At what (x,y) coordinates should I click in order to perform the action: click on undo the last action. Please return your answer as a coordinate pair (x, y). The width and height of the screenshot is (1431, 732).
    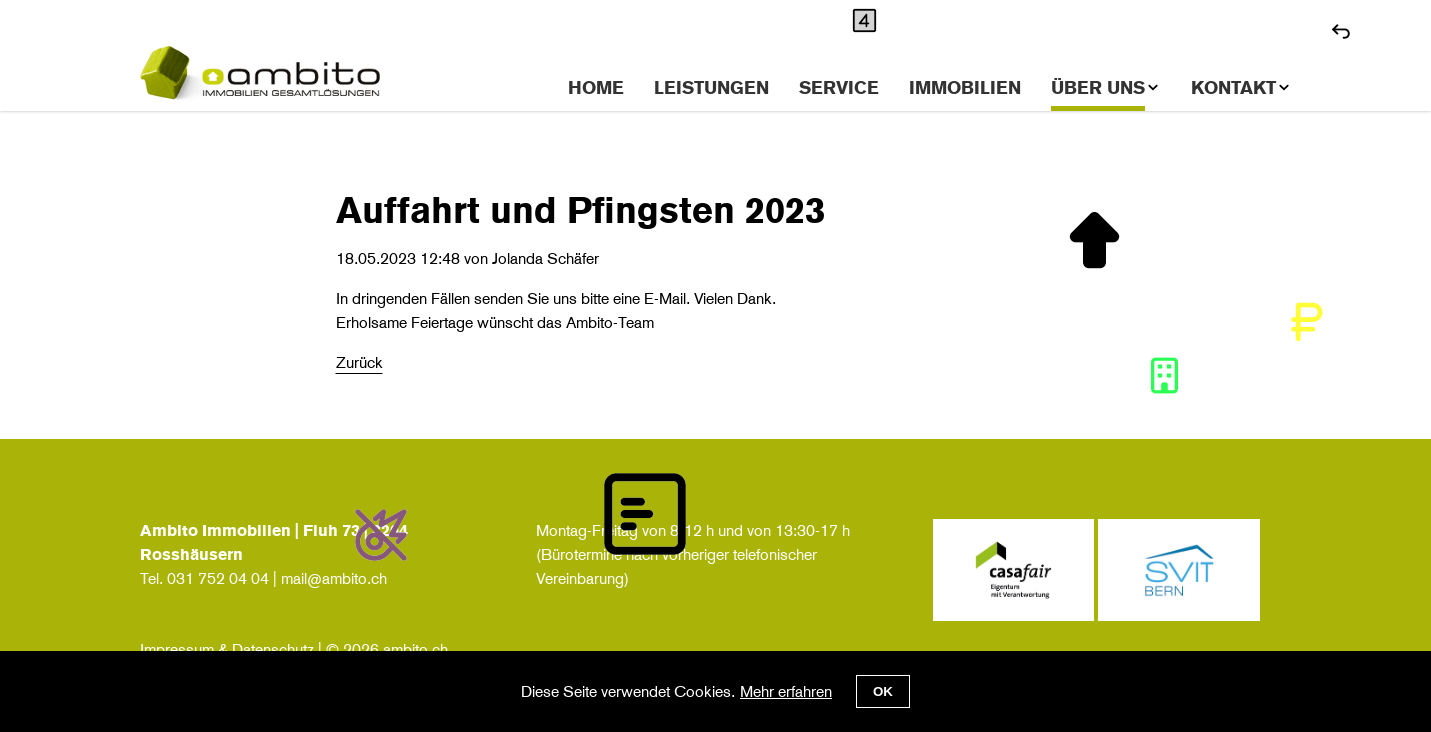
    Looking at the image, I should click on (1340, 31).